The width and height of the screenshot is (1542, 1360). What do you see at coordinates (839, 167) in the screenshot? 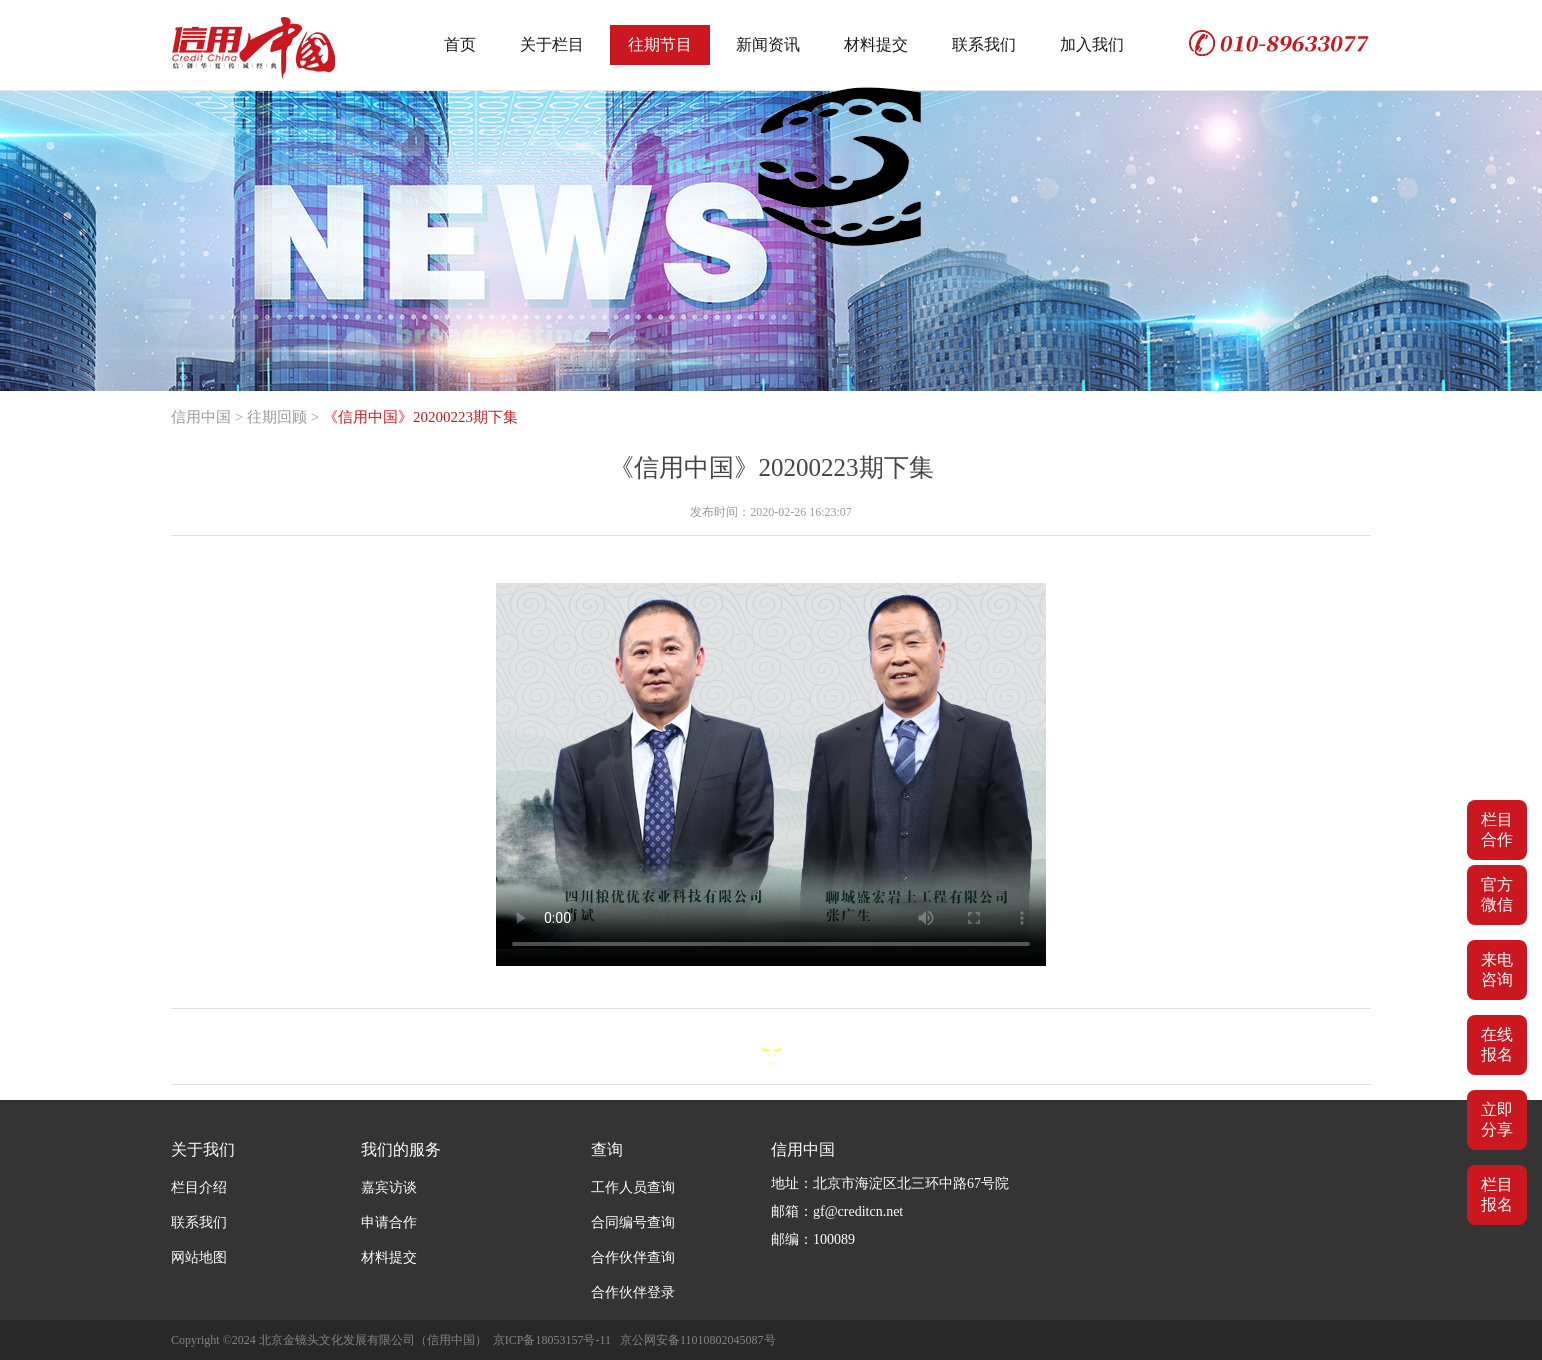
I see `indicates a blocked area or monster hazard in gameplay` at bounding box center [839, 167].